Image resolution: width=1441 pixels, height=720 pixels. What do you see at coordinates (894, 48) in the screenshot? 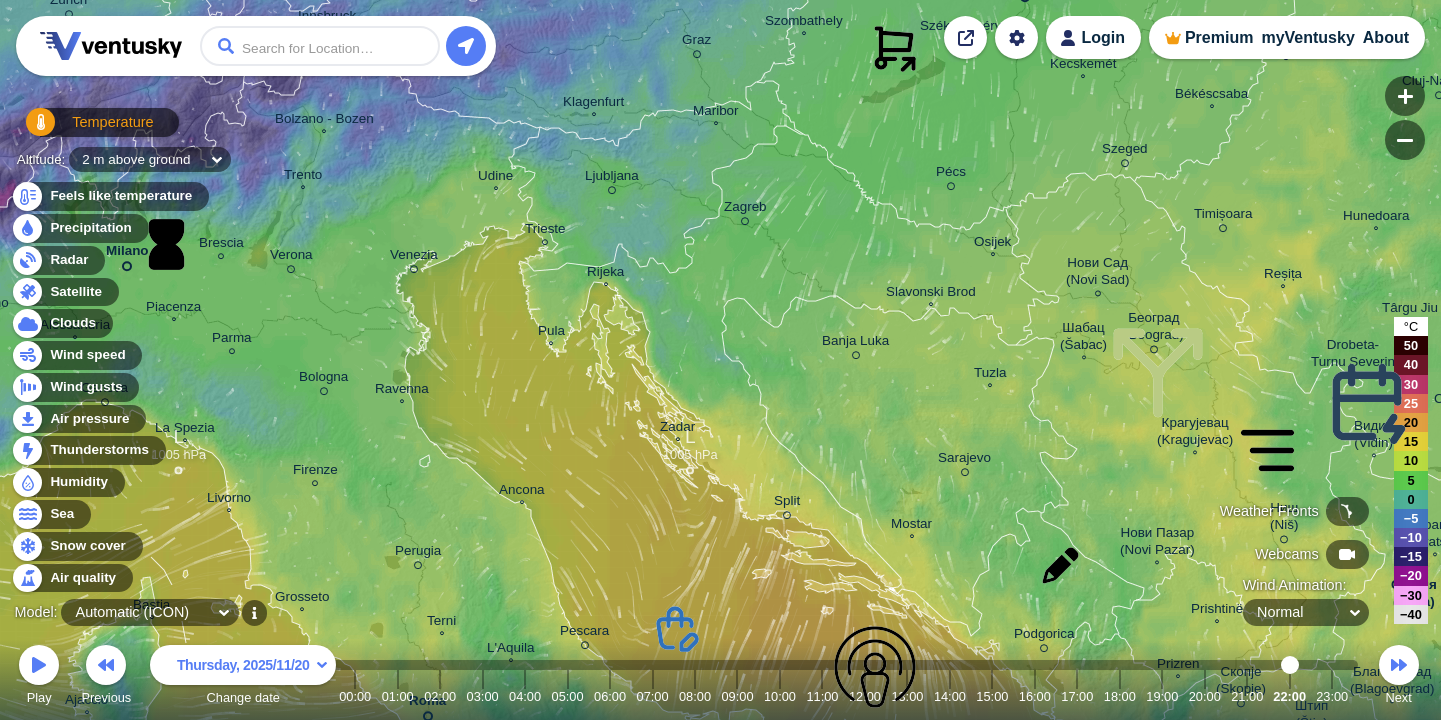
I see `share your shopping cart with others` at bounding box center [894, 48].